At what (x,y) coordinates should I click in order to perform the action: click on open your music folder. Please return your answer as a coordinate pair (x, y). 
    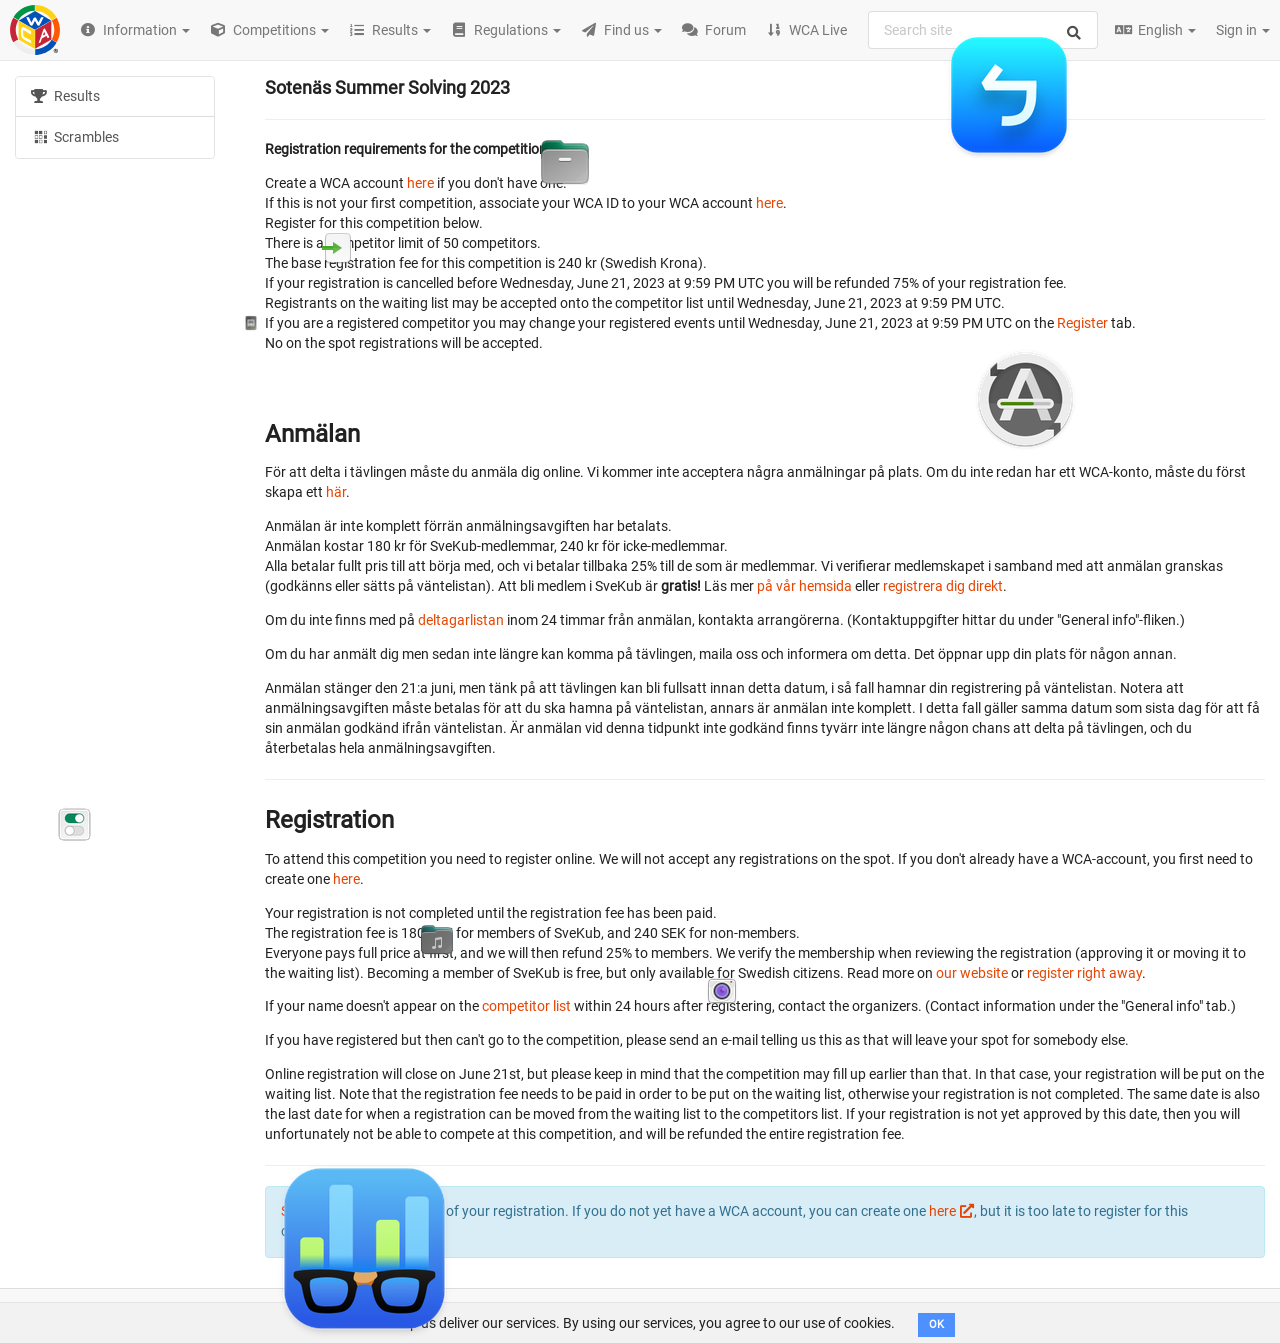
    Looking at the image, I should click on (437, 939).